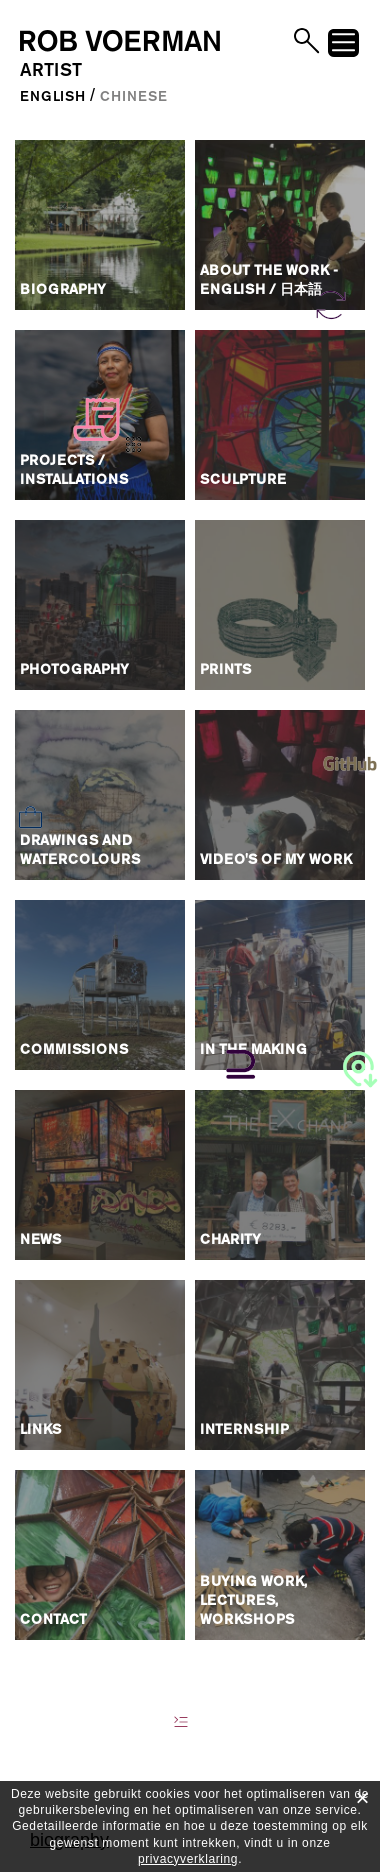 The image size is (380, 1872). Describe the element at coordinates (350, 763) in the screenshot. I see `link to GitHub repository` at that location.